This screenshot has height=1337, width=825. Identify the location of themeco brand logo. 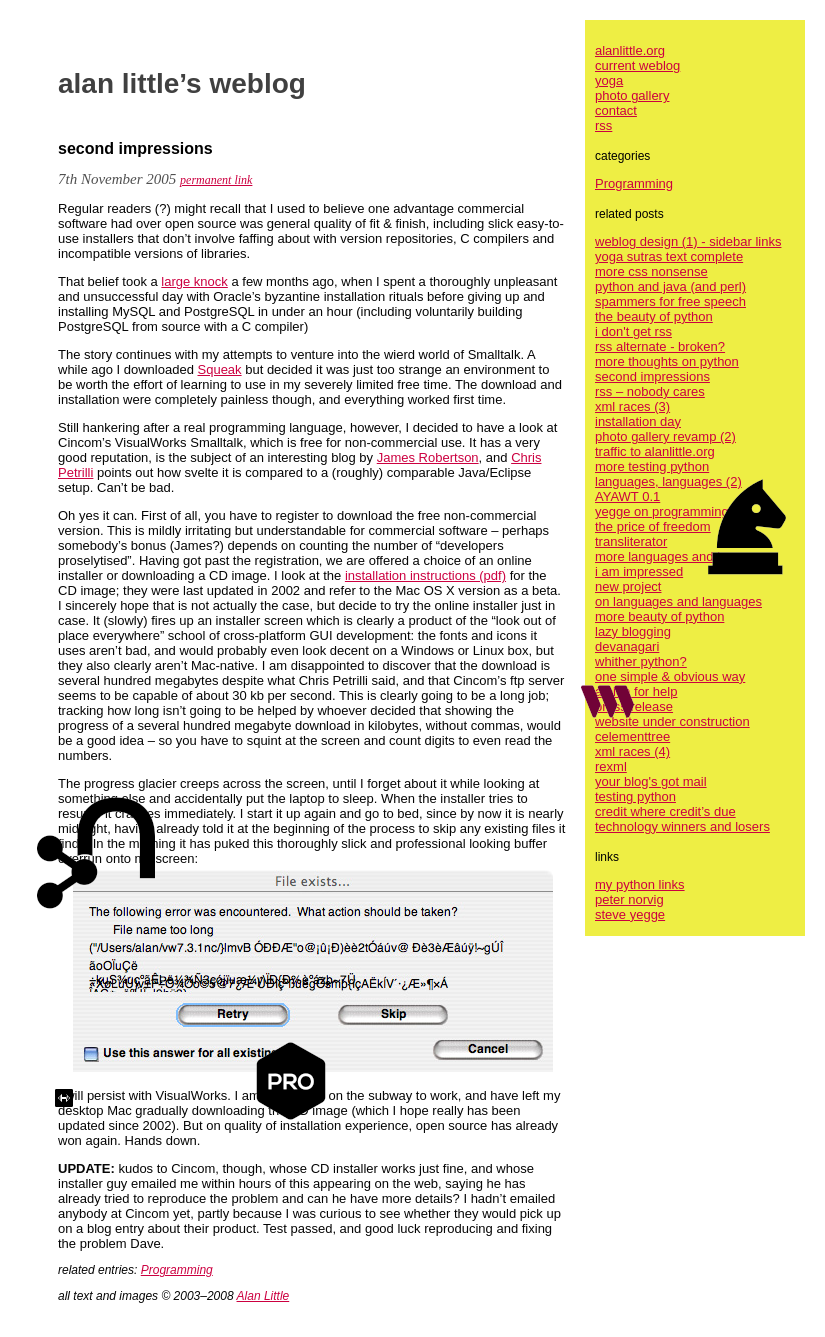
(291, 1081).